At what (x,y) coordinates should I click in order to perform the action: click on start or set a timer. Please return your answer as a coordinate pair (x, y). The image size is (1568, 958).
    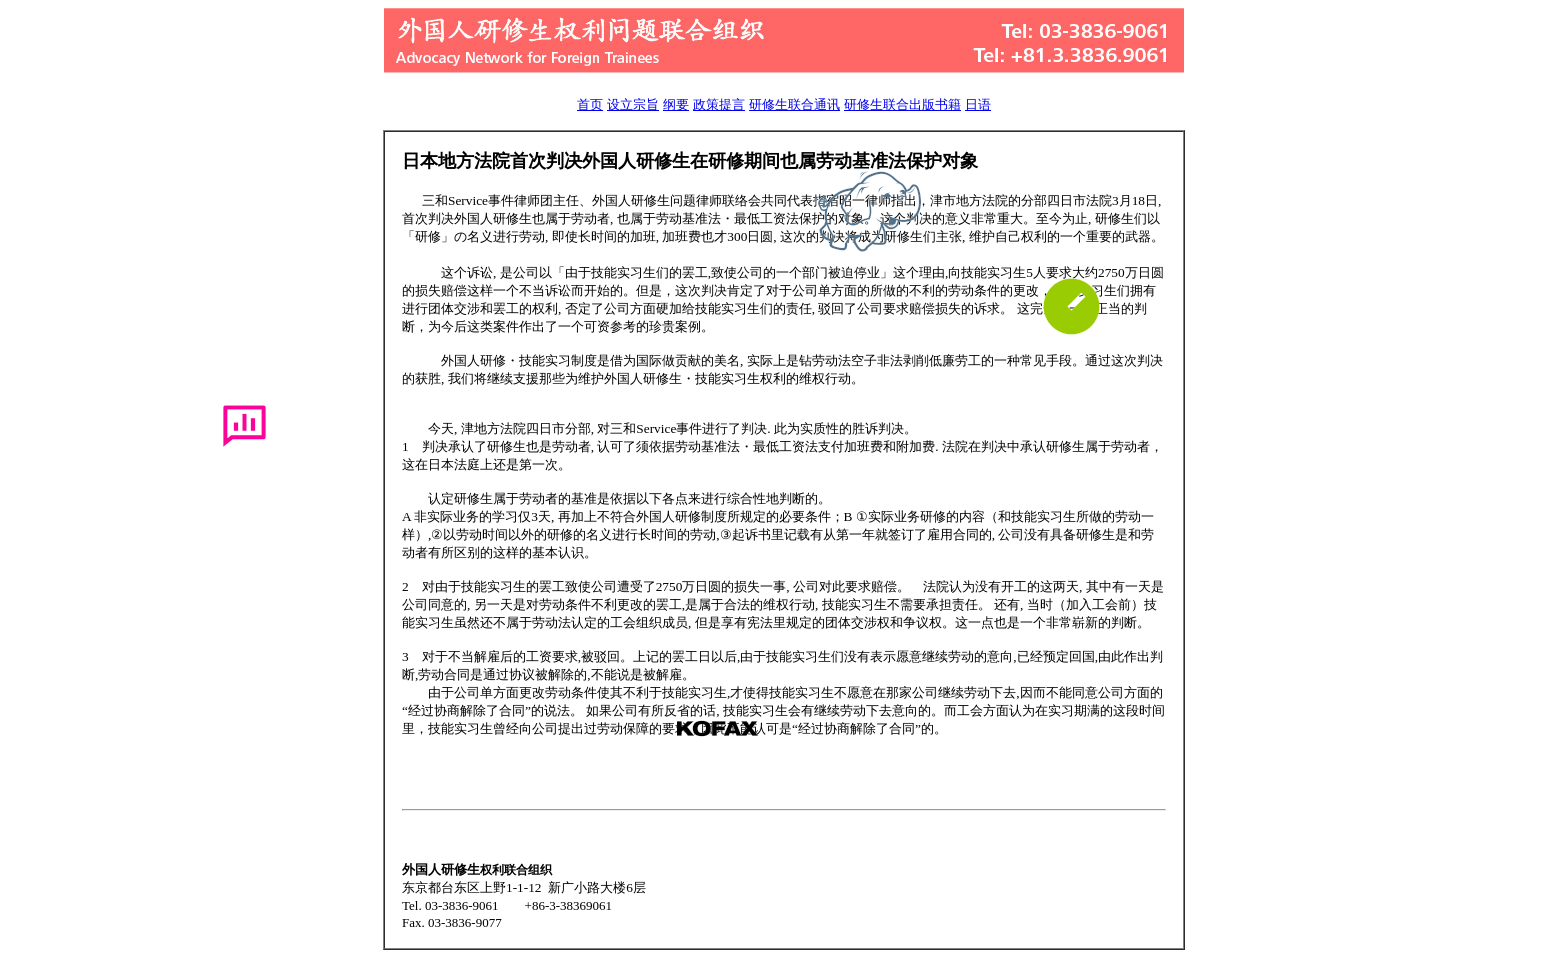
    Looking at the image, I should click on (1071, 306).